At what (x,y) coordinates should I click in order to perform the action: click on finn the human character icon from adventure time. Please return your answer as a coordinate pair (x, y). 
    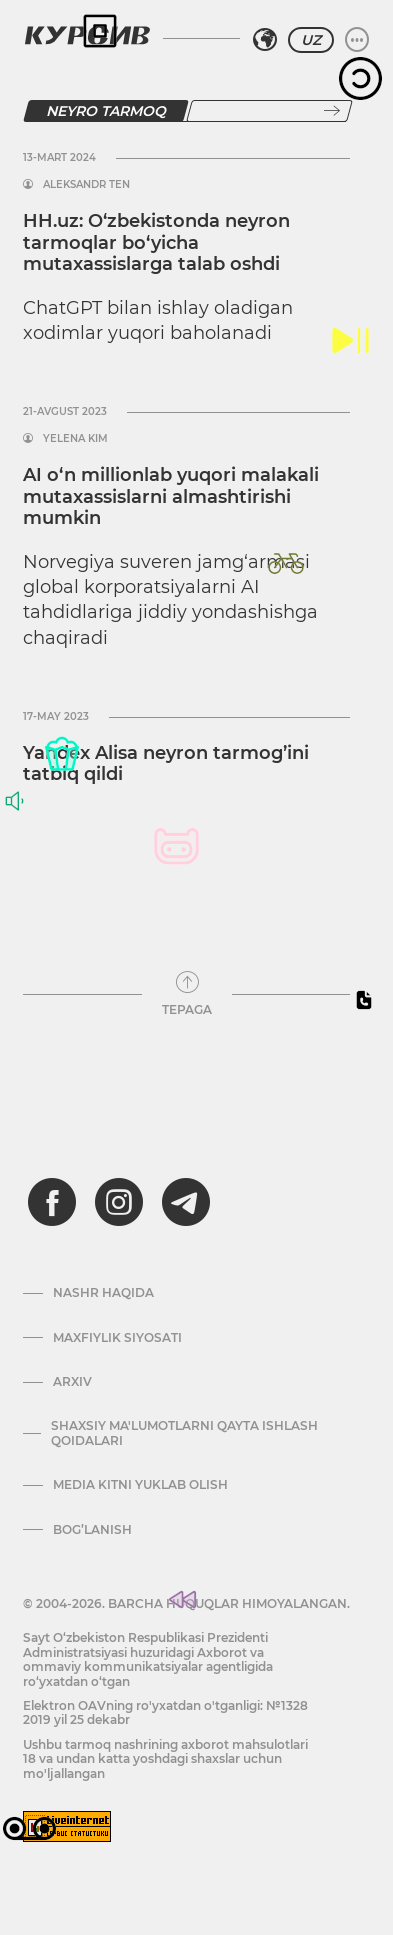
    Looking at the image, I should click on (176, 845).